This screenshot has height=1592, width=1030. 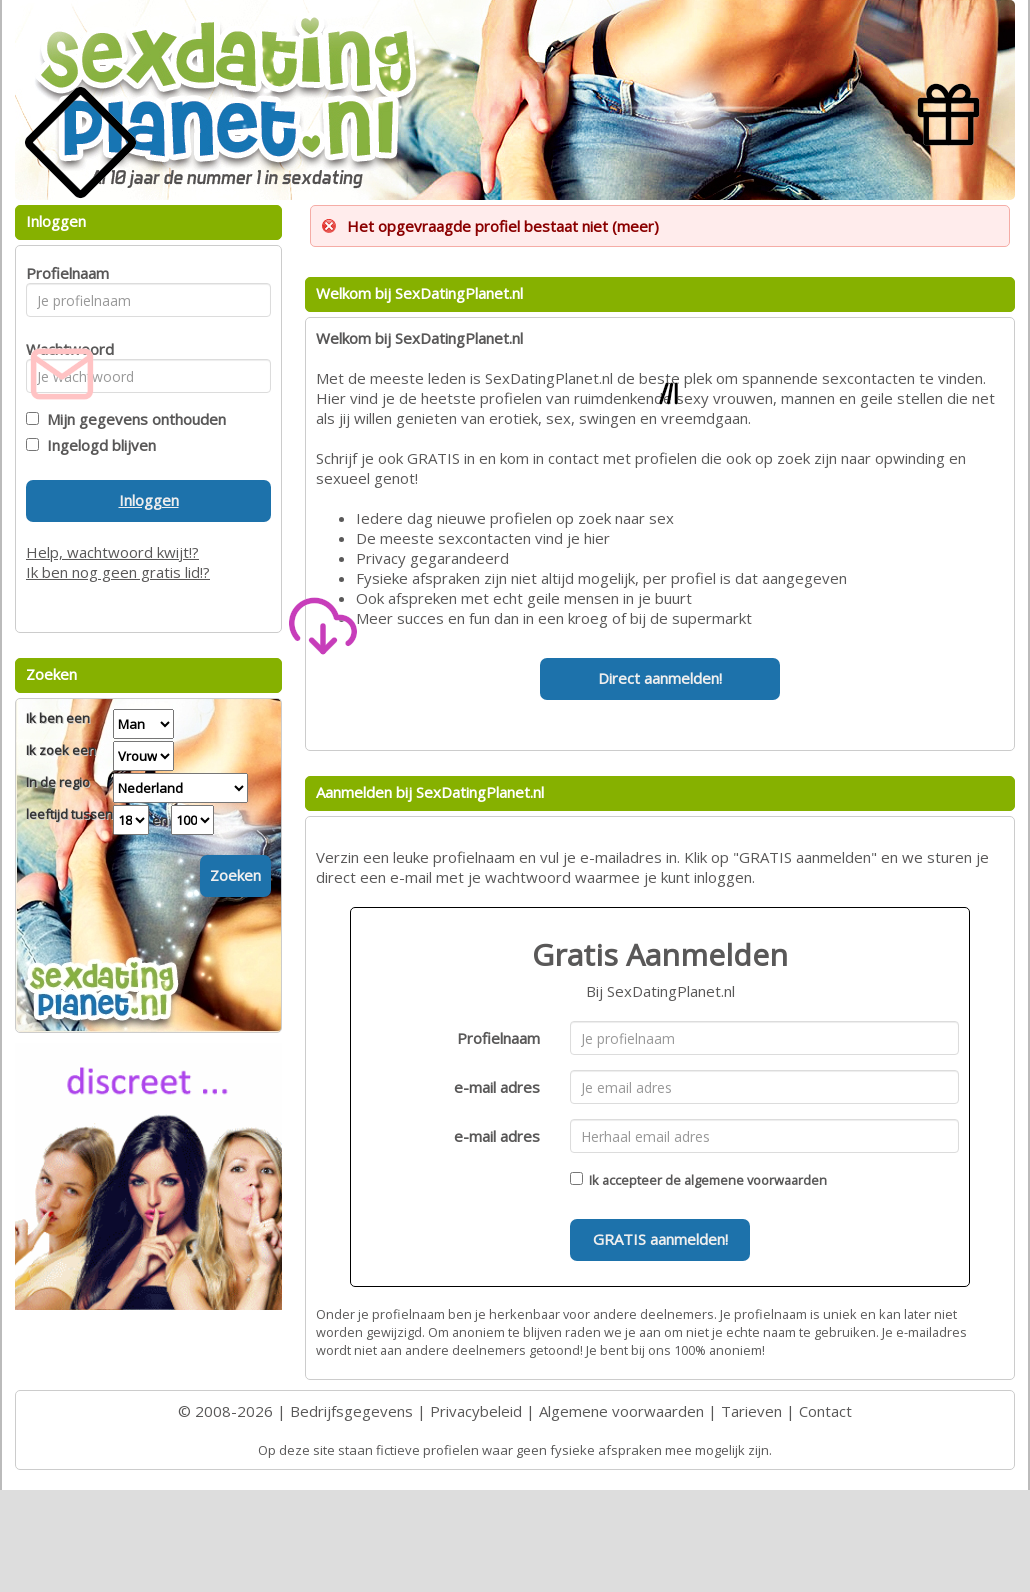 What do you see at coordinates (323, 626) in the screenshot?
I see `download file from cloud storage` at bounding box center [323, 626].